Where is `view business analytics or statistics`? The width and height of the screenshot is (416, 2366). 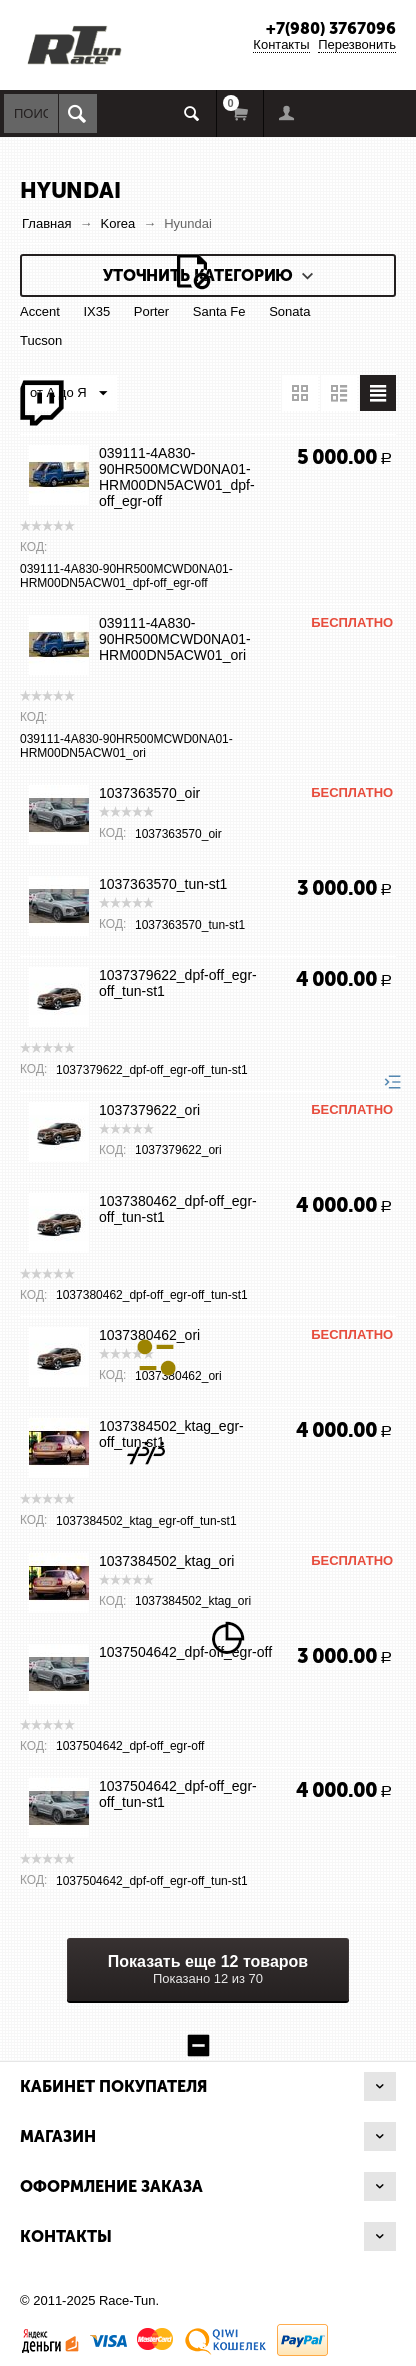
view business analytics or statistics is located at coordinates (227, 1639).